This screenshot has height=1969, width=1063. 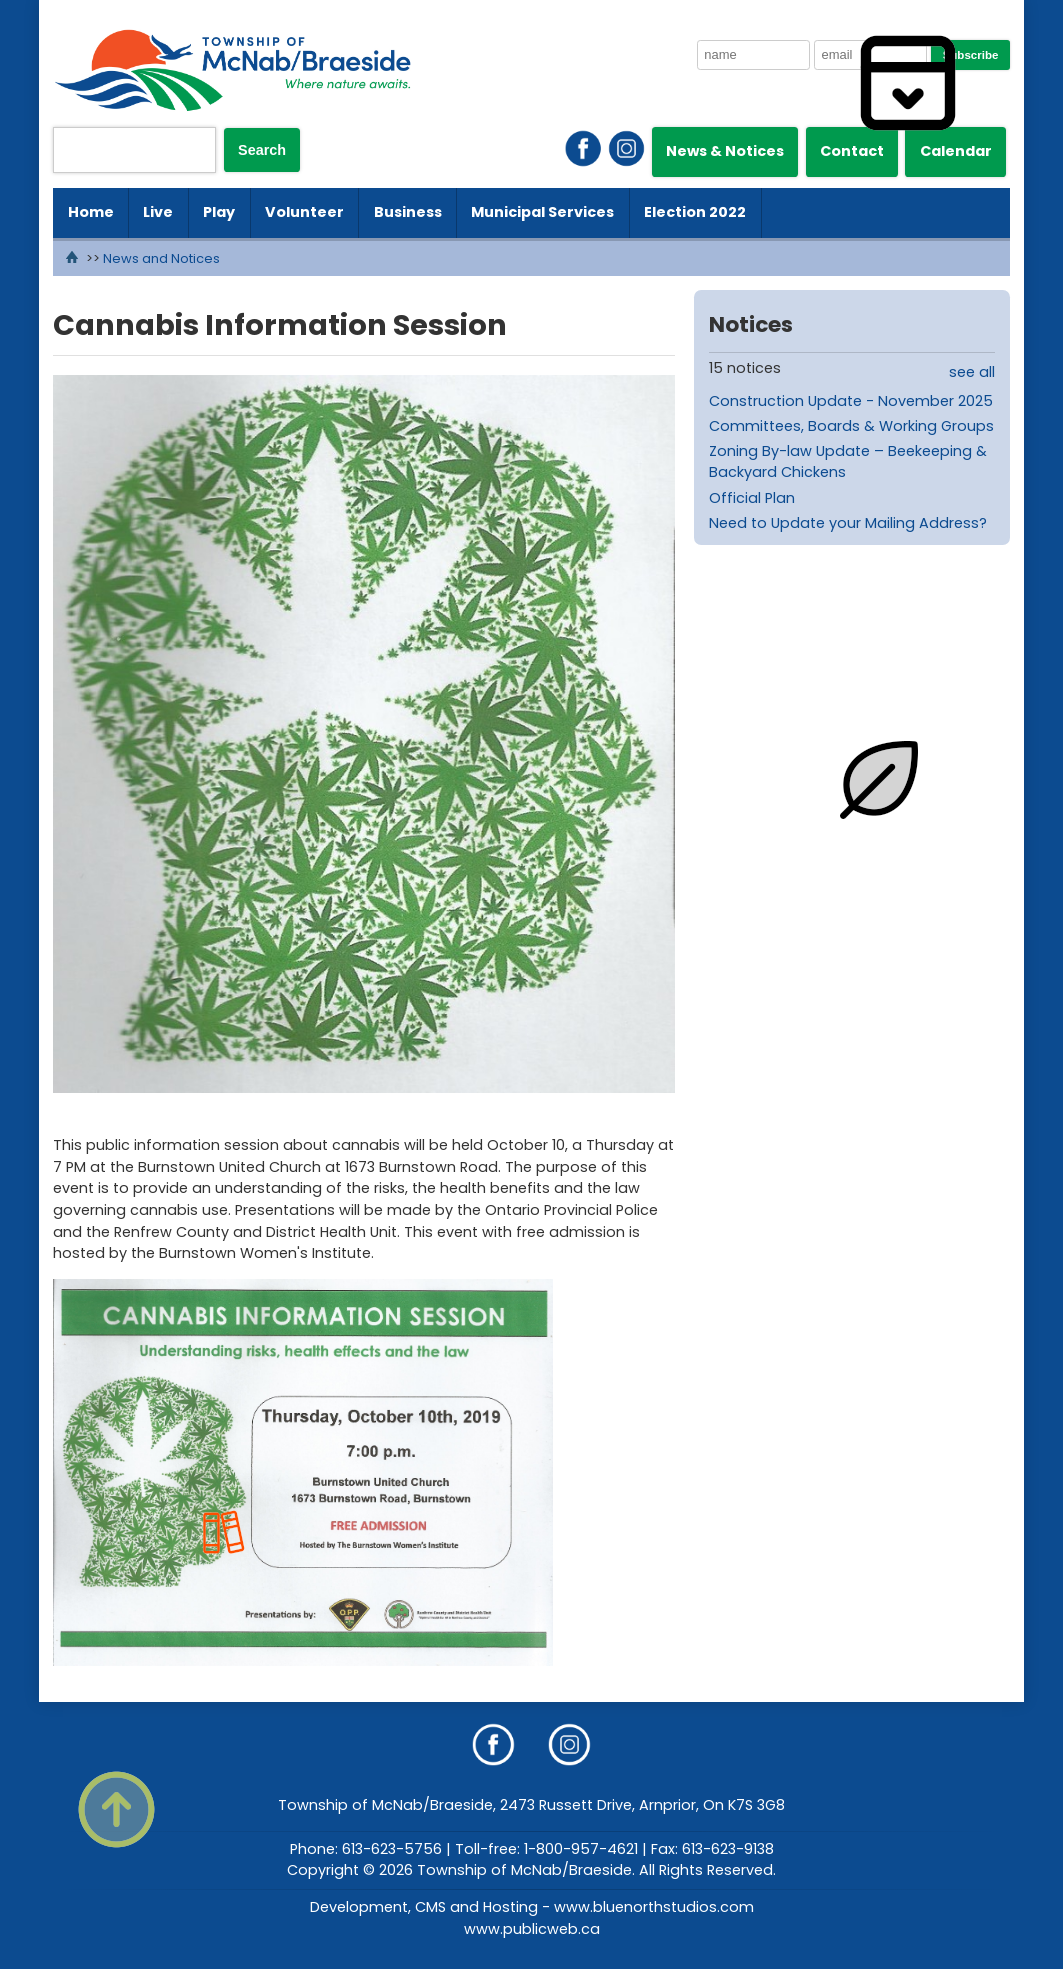 What do you see at coordinates (879, 780) in the screenshot?
I see `eco-friendly or sustainable option` at bounding box center [879, 780].